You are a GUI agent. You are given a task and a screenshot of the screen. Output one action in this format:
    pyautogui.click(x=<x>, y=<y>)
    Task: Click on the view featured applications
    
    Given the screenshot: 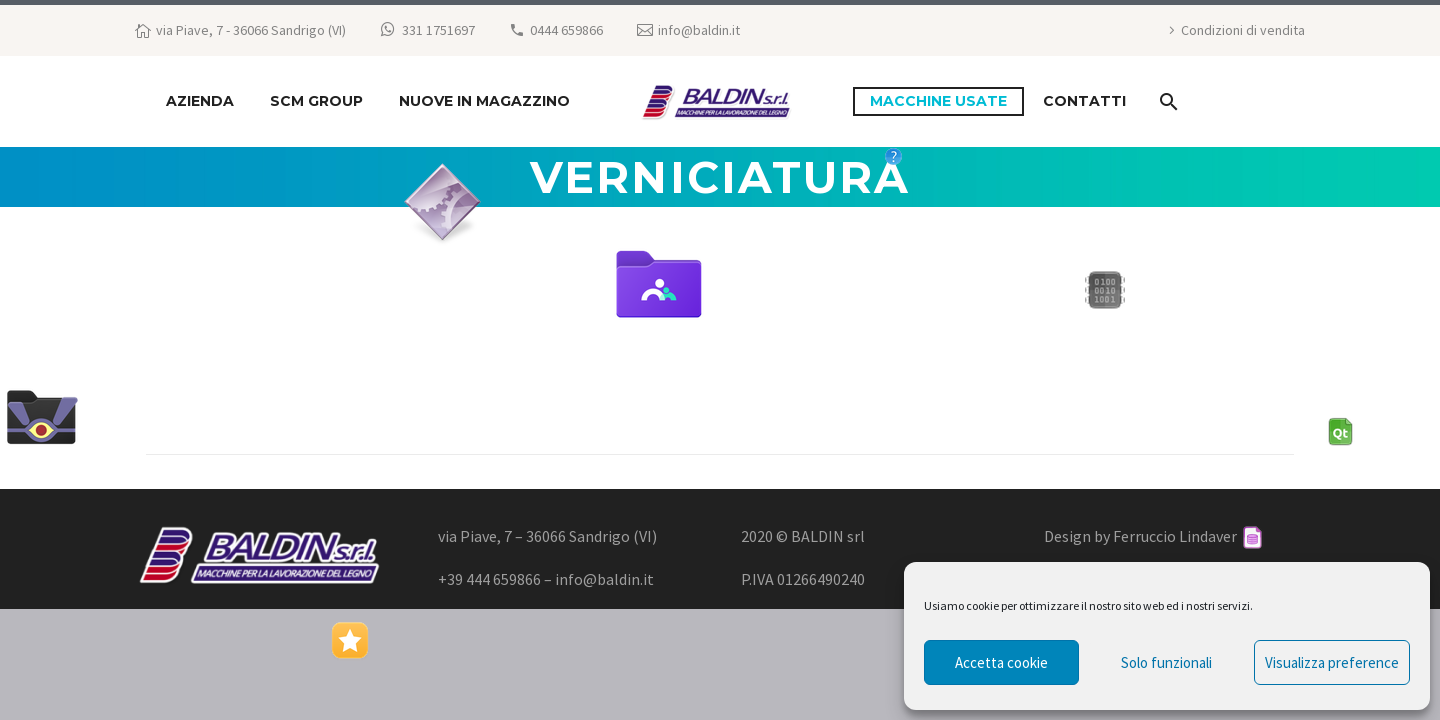 What is the action you would take?
    pyautogui.click(x=350, y=641)
    